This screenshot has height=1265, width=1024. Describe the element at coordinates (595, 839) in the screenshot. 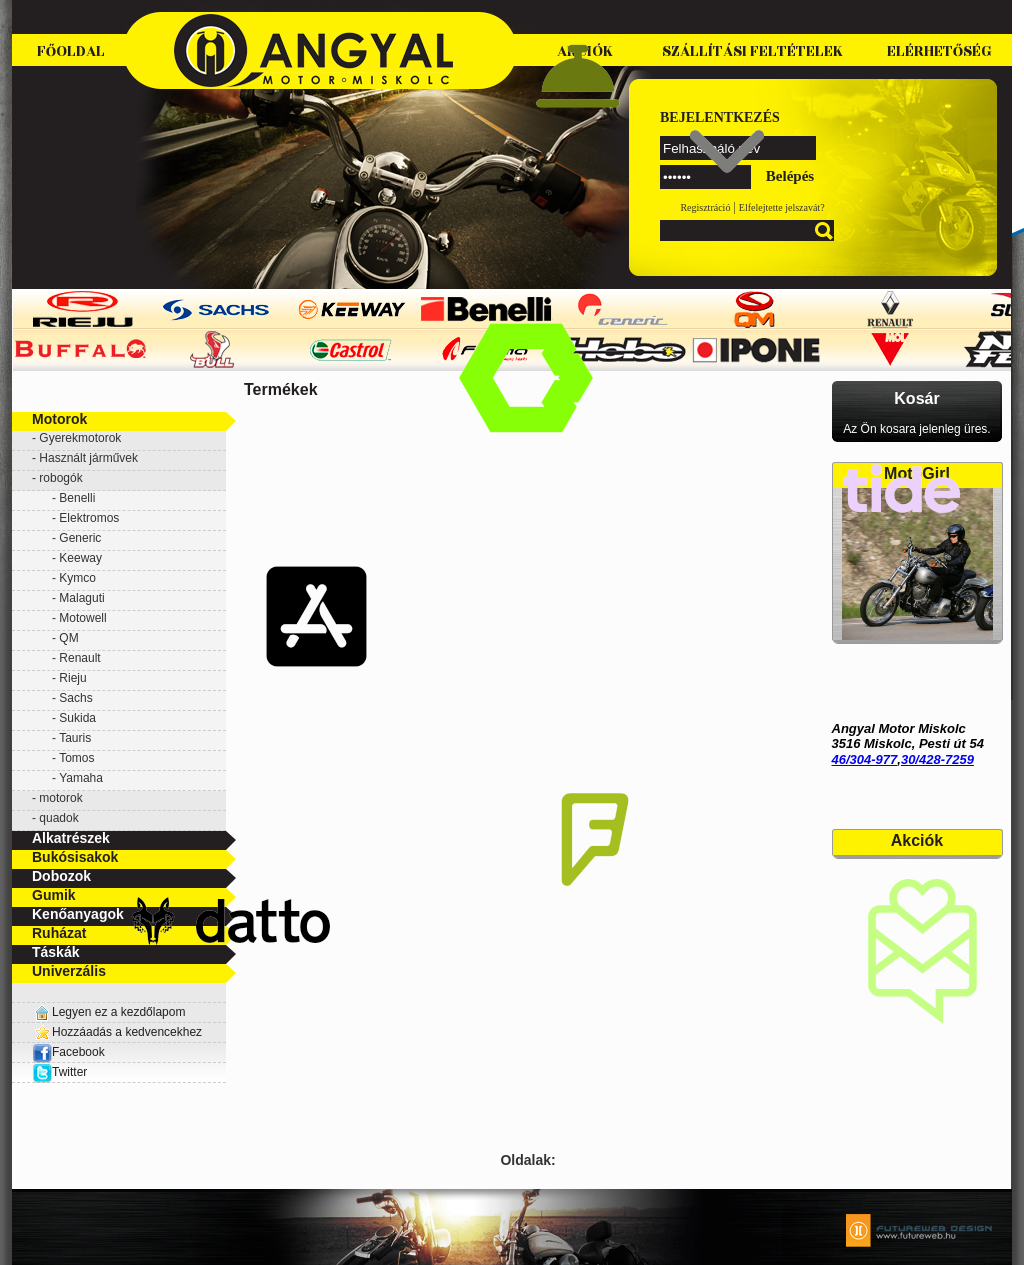

I see `open foursquare app` at that location.